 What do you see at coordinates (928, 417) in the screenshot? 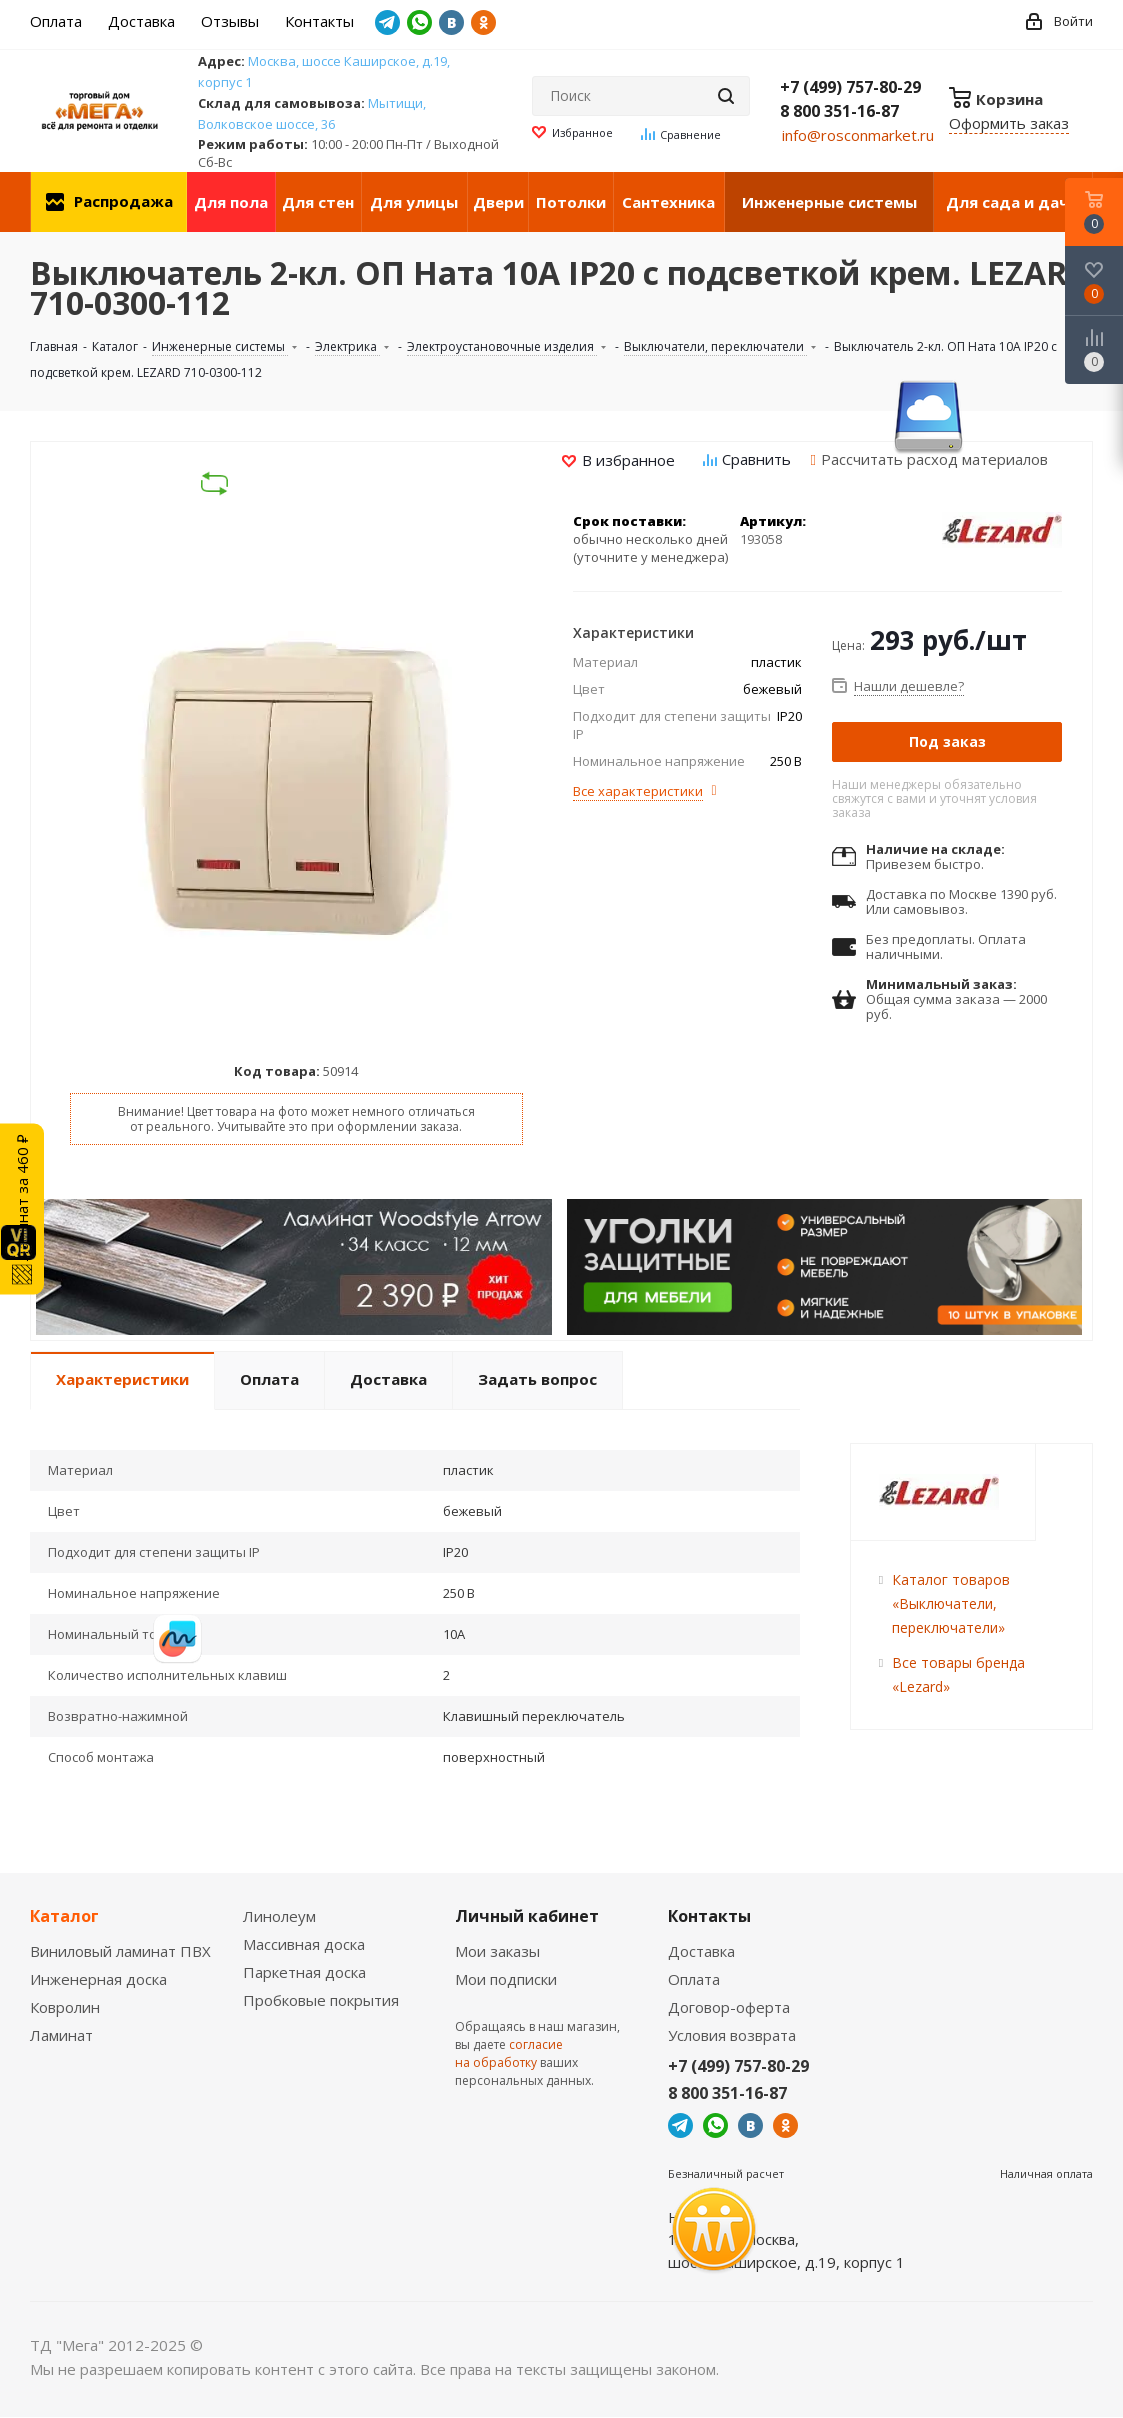
I see `access iDisk cloud storage` at bounding box center [928, 417].